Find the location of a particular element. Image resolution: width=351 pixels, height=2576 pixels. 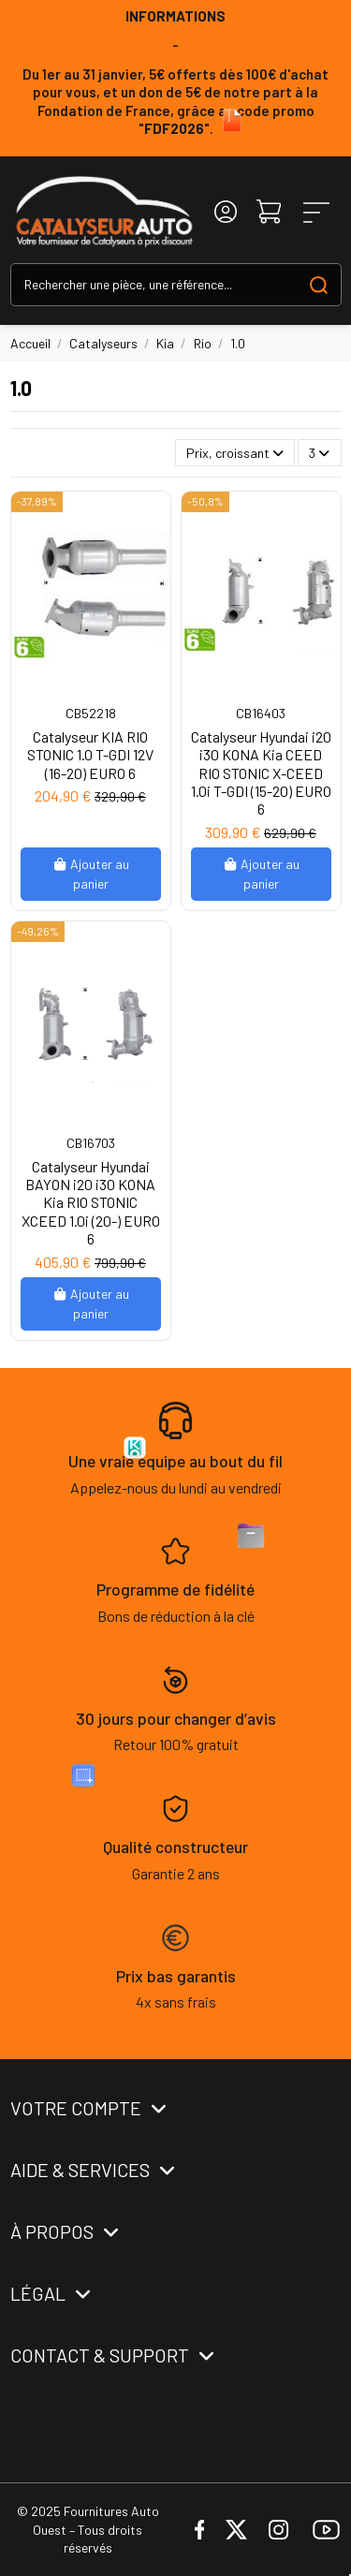

open the file manager application is located at coordinates (251, 1536).